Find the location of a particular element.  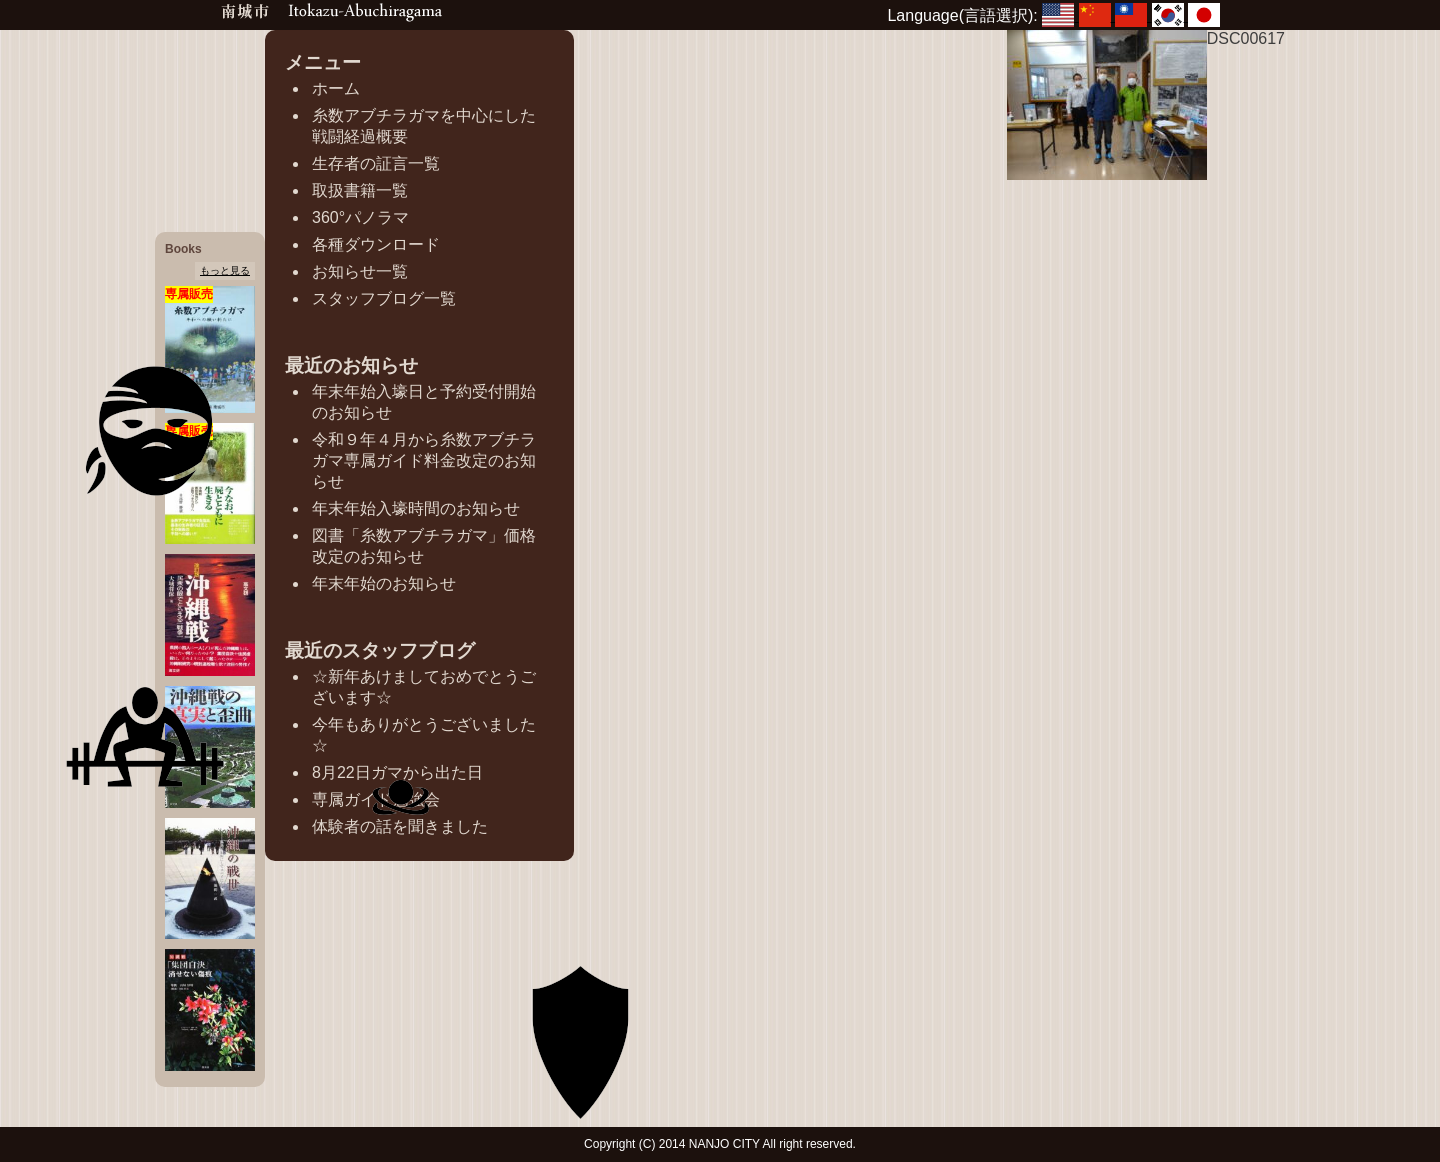

track weightlifting or strength training exercises is located at coordinates (145, 708).